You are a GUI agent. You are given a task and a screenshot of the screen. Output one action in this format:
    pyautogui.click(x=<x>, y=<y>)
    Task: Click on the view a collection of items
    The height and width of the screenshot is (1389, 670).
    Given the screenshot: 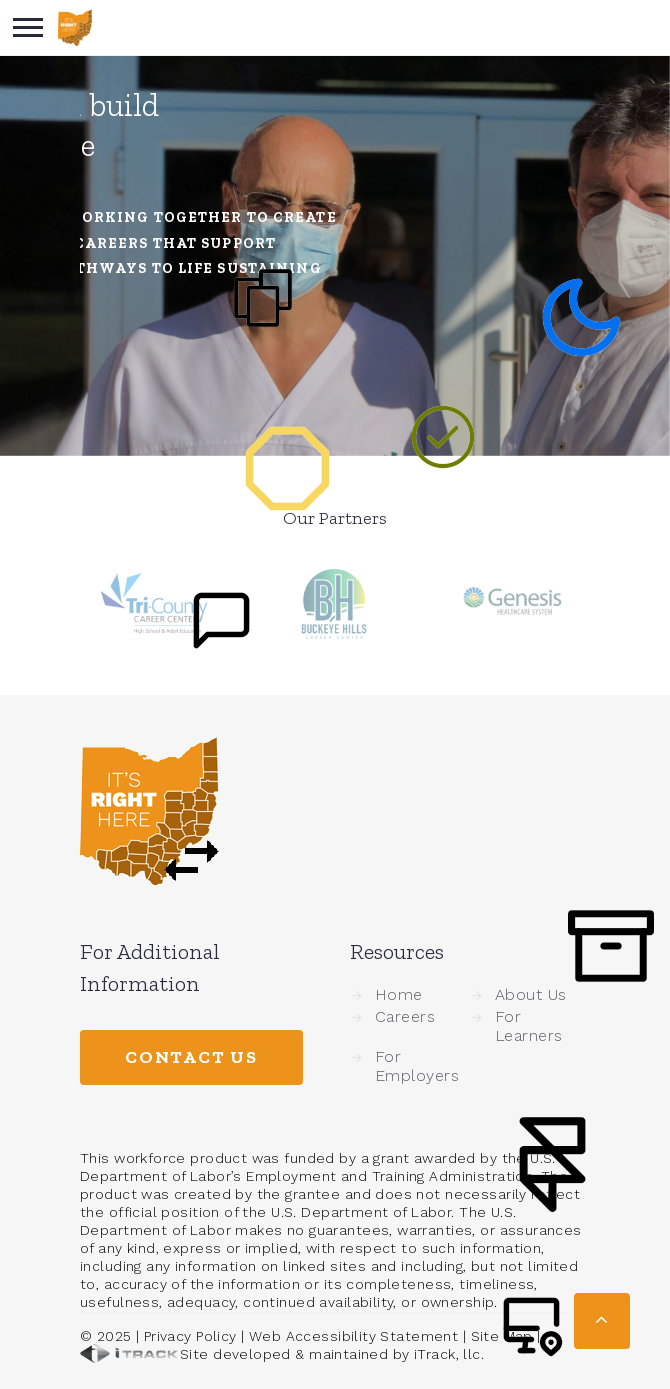 What is the action you would take?
    pyautogui.click(x=263, y=298)
    